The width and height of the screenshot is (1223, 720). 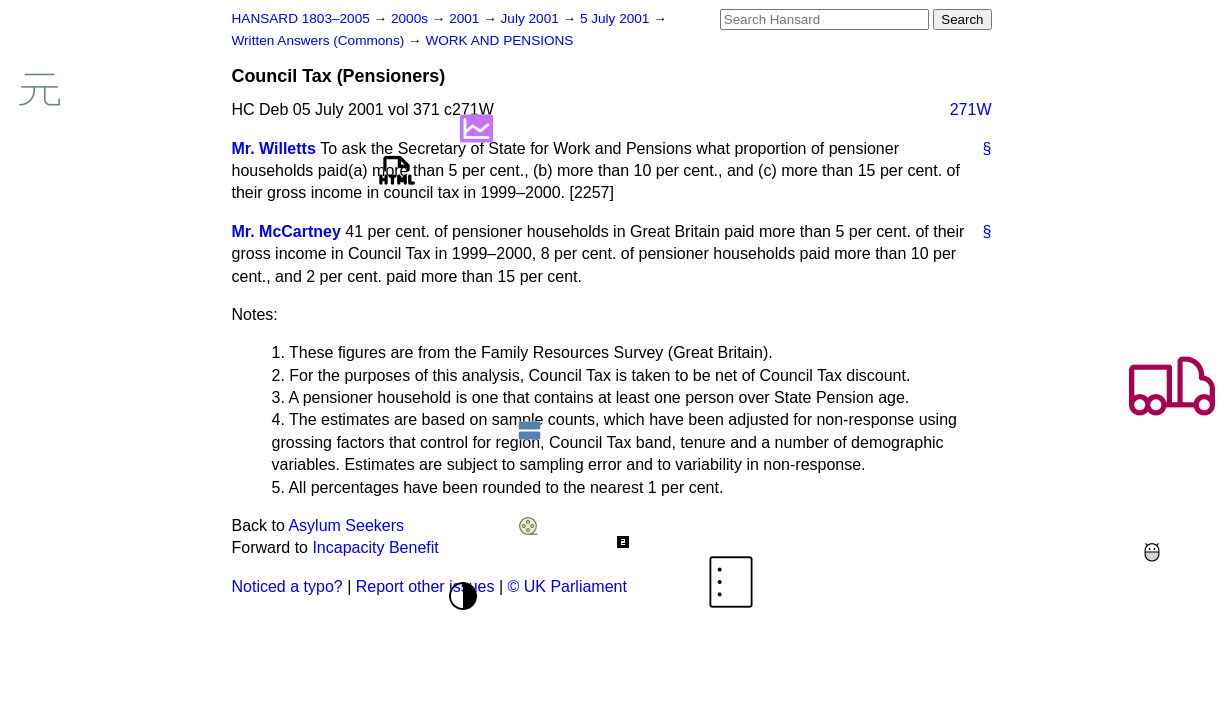 What do you see at coordinates (528, 526) in the screenshot?
I see `browse video or movie content` at bounding box center [528, 526].